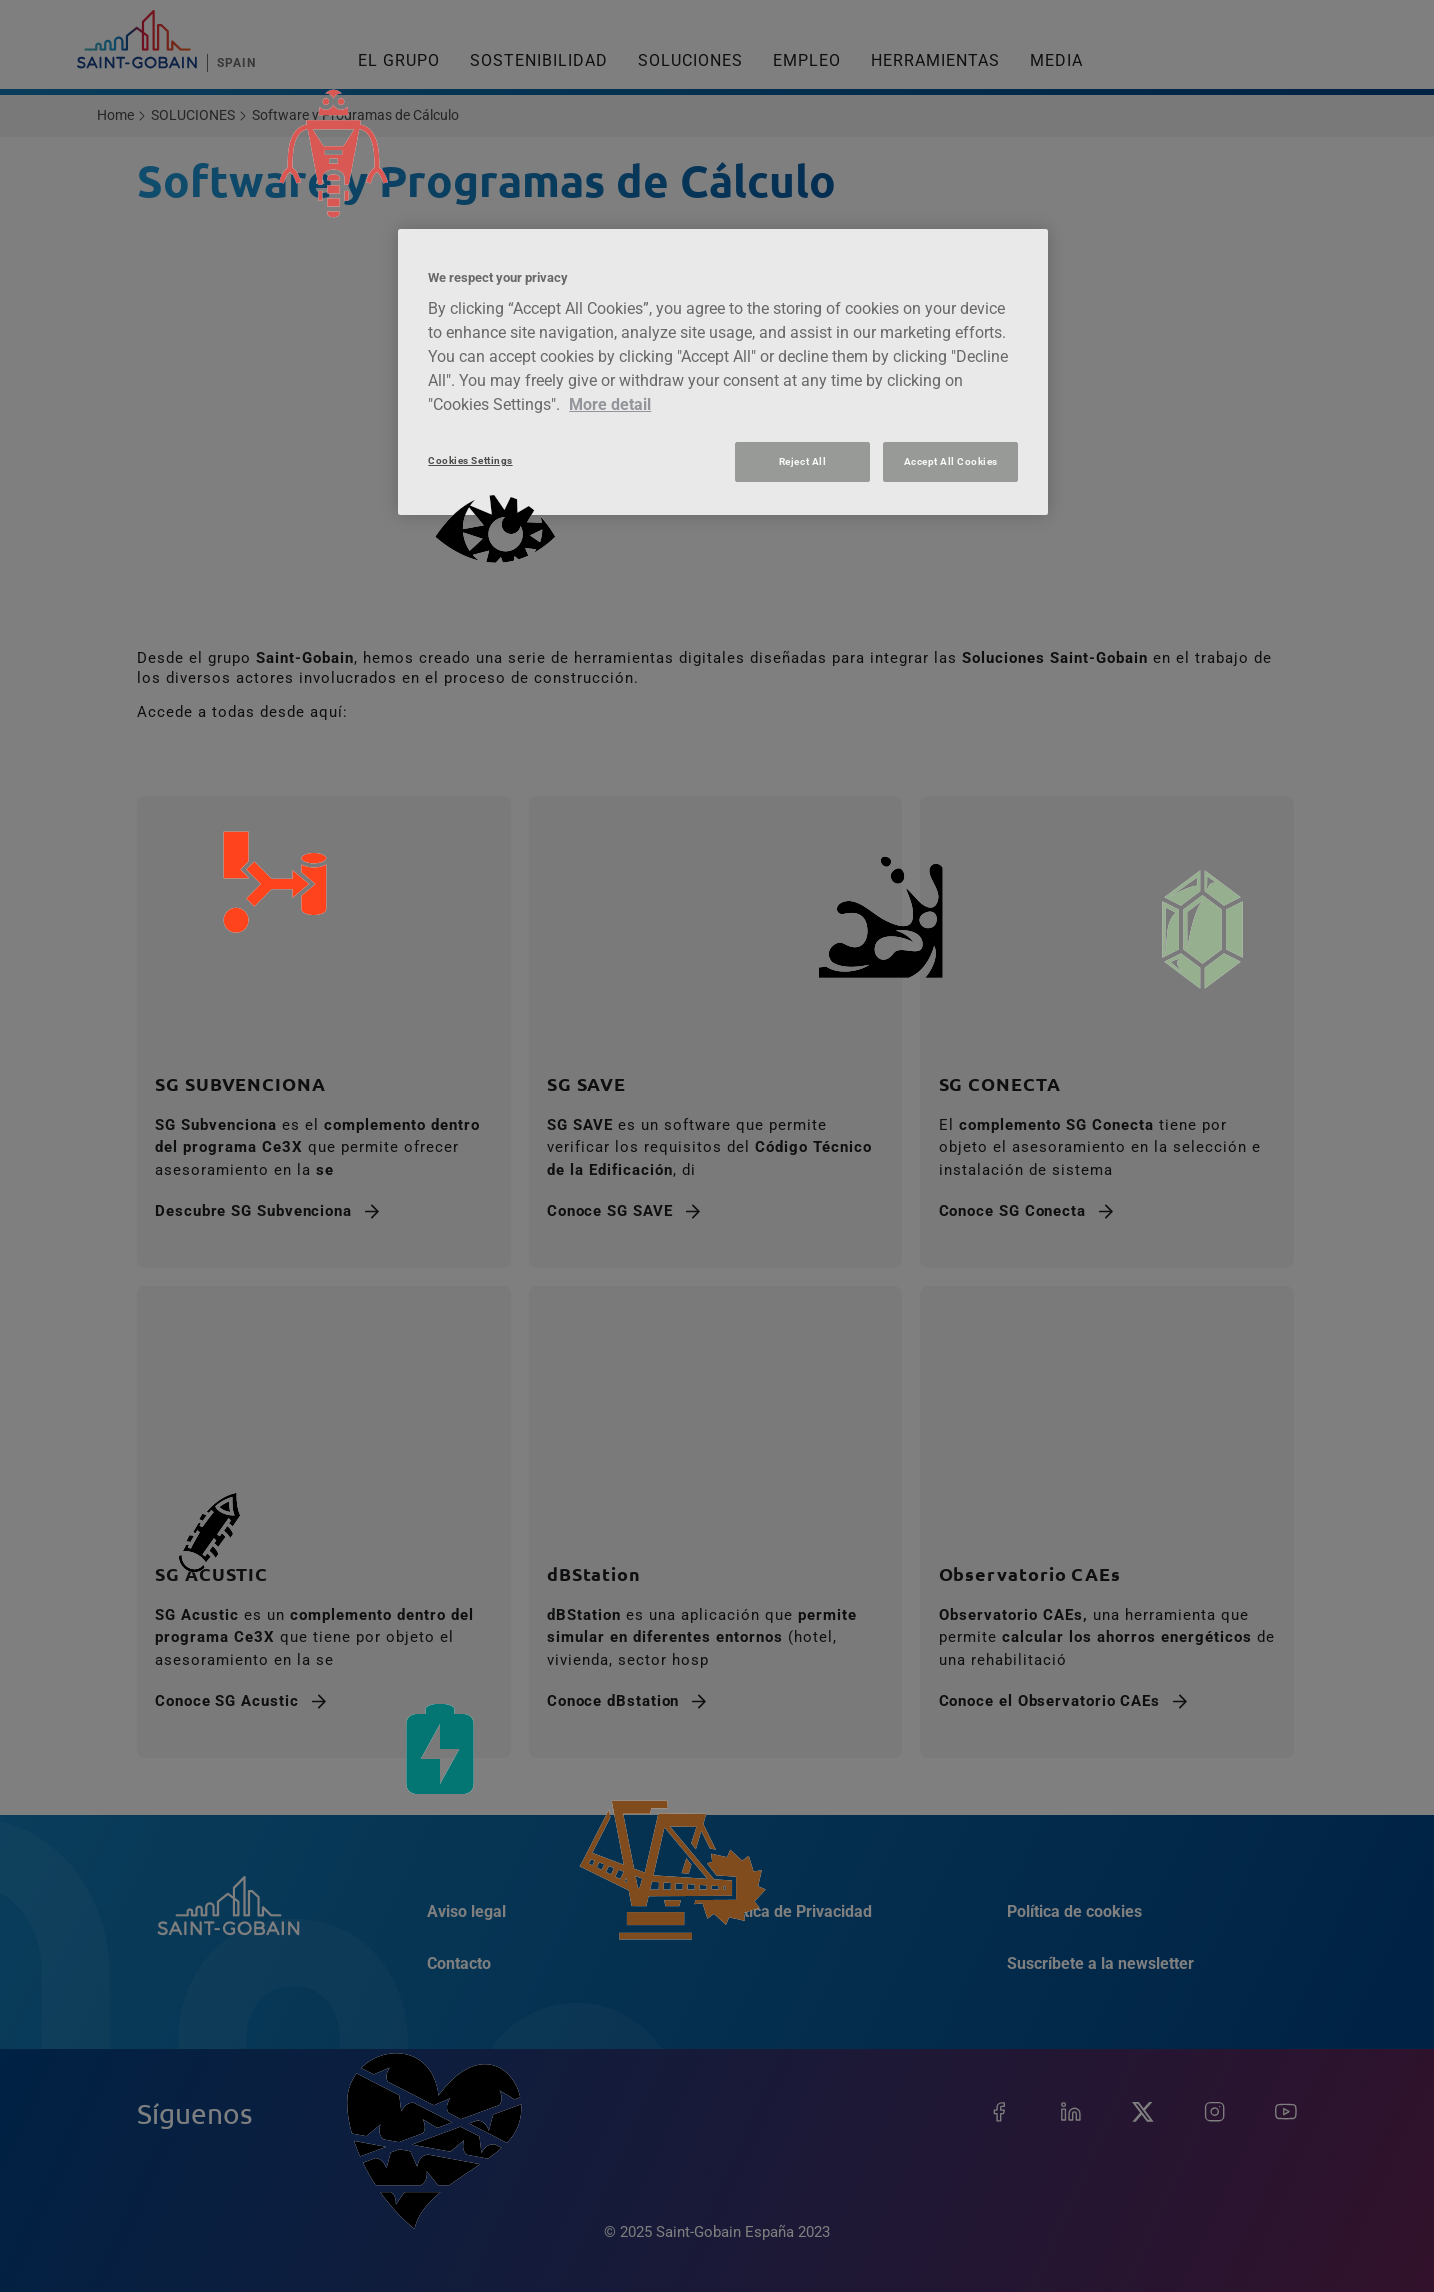  I want to click on equip arm armor or bracer item, so click(209, 1532).